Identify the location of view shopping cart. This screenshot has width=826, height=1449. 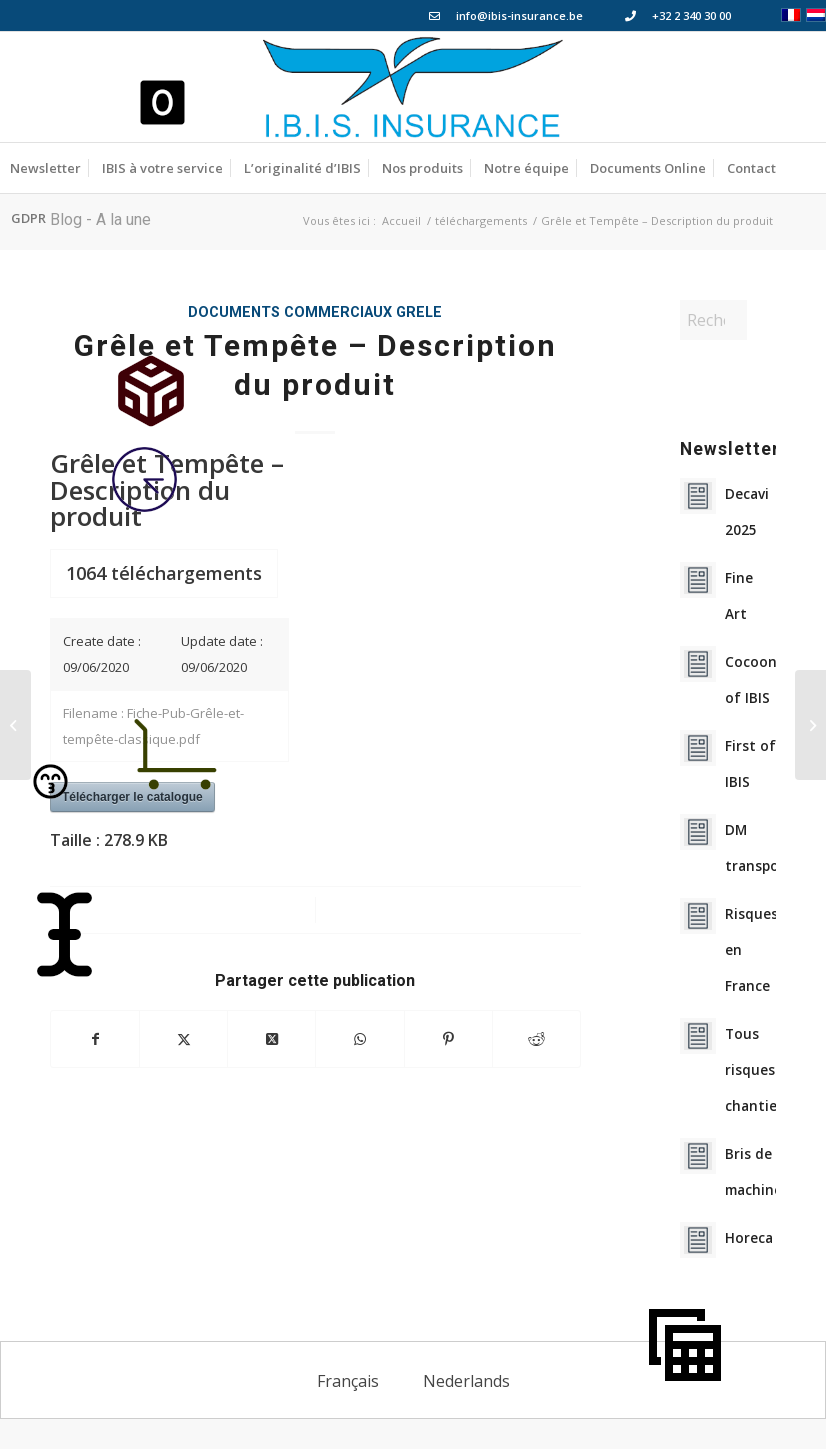
(174, 750).